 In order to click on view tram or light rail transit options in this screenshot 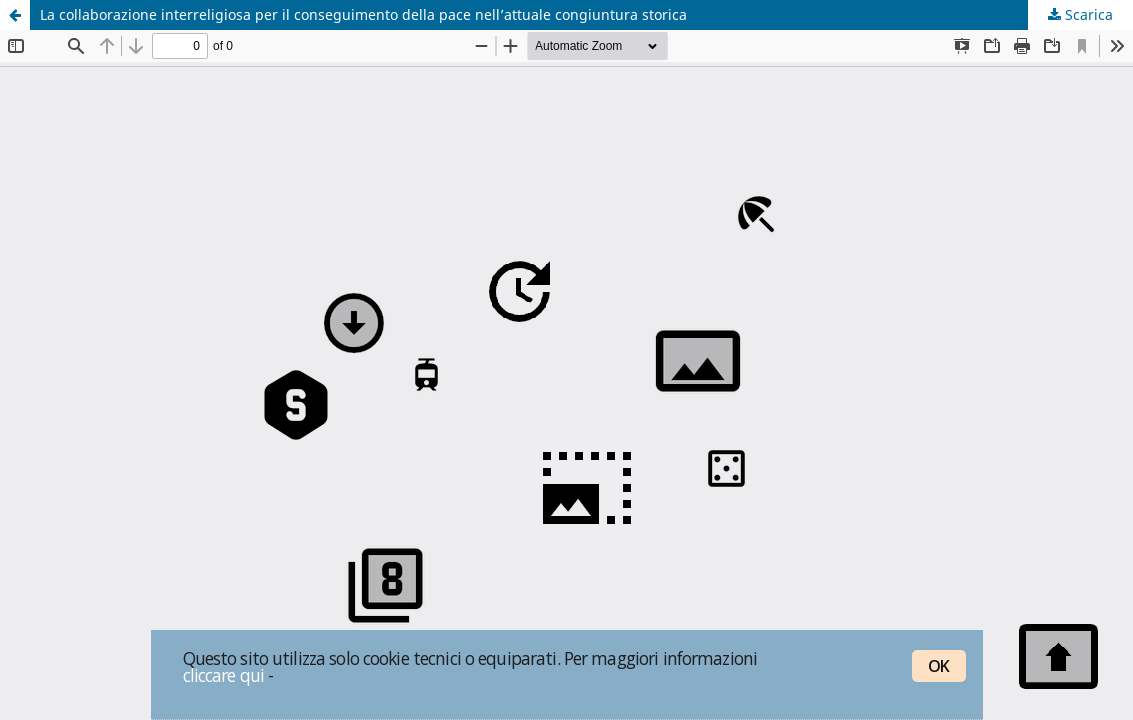, I will do `click(426, 374)`.